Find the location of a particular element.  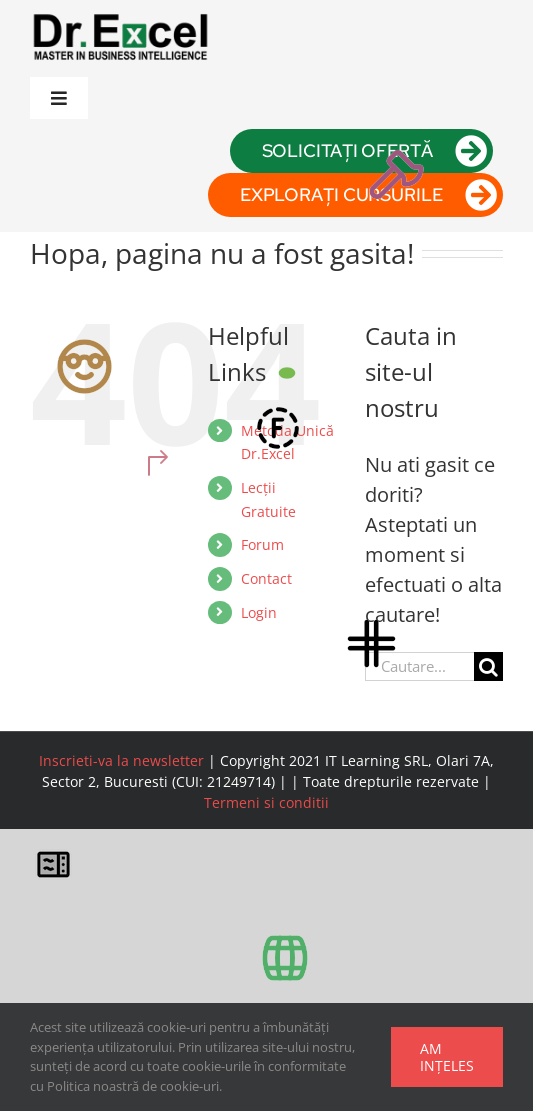

microwave or kitchen appliance control is located at coordinates (53, 864).